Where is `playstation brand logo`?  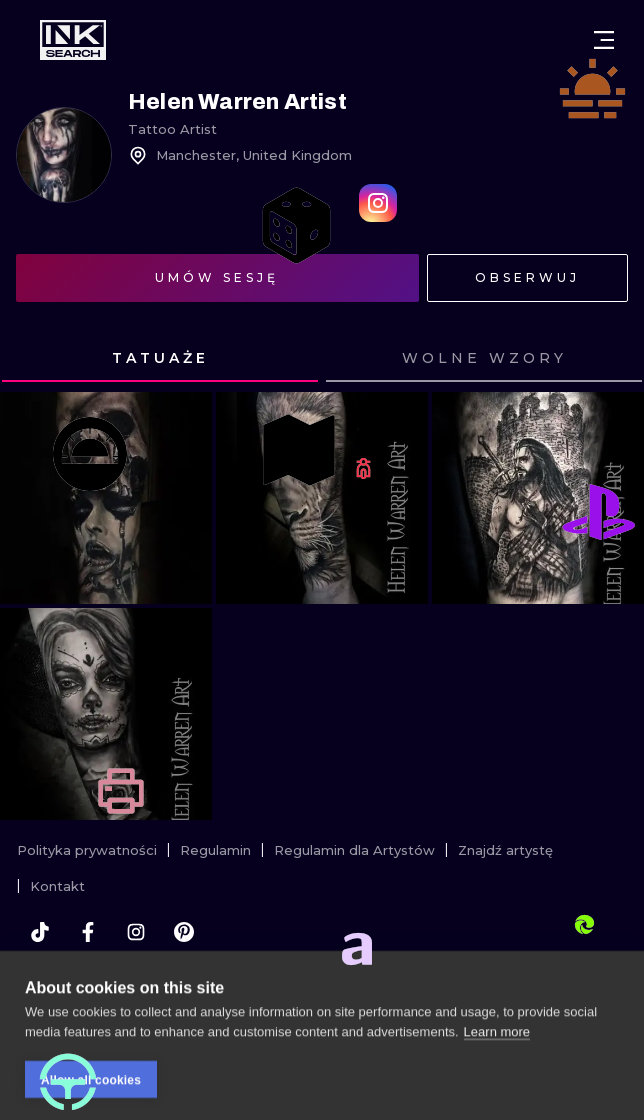
playstation brand logo is located at coordinates (599, 510).